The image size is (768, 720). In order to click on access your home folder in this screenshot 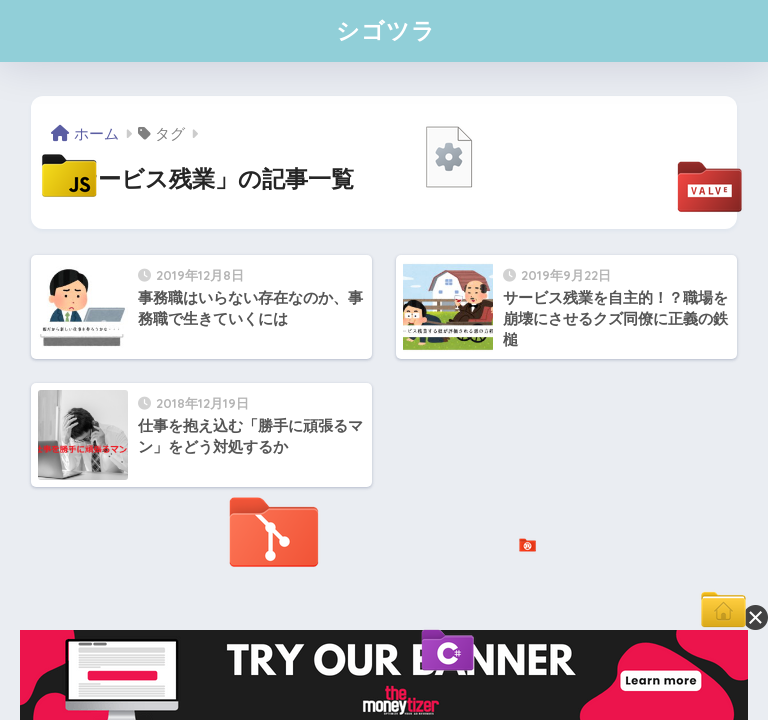, I will do `click(723, 609)`.